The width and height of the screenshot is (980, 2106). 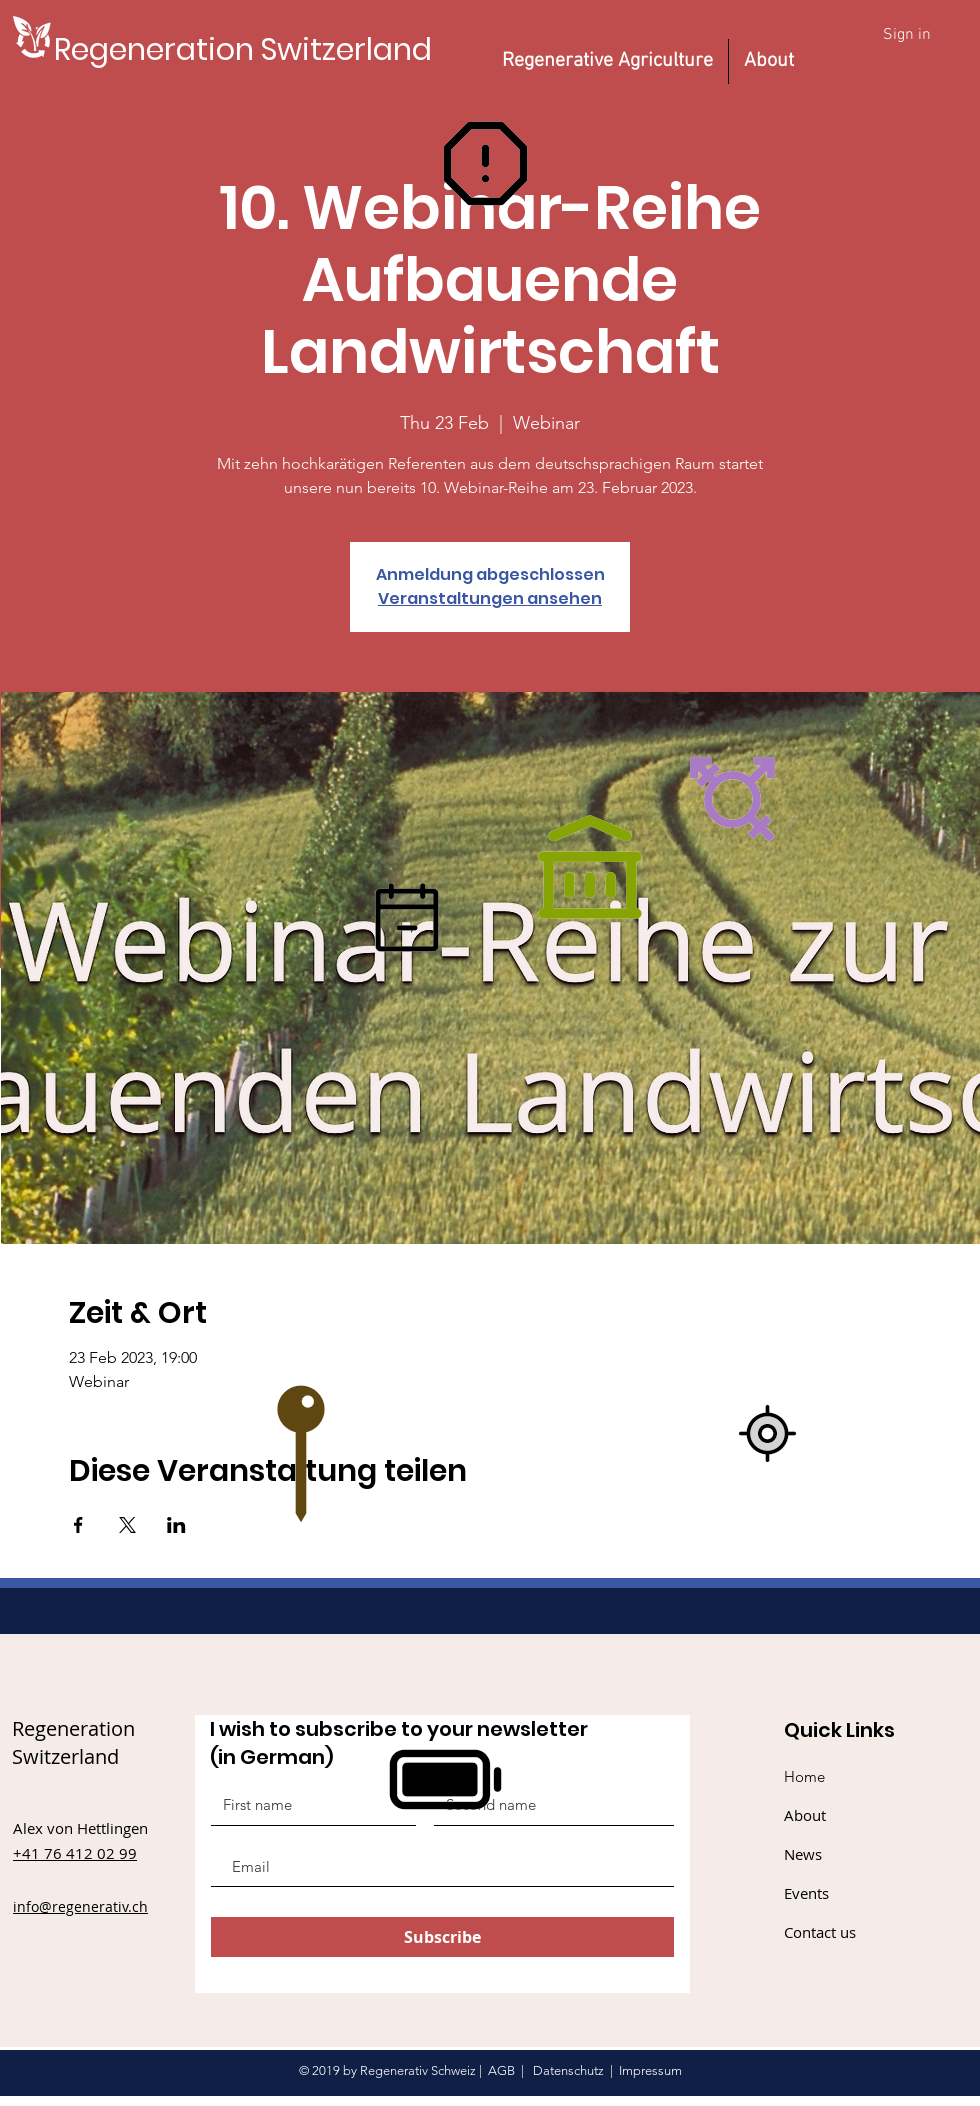 I want to click on indicates a critical error or warning, so click(x=485, y=163).